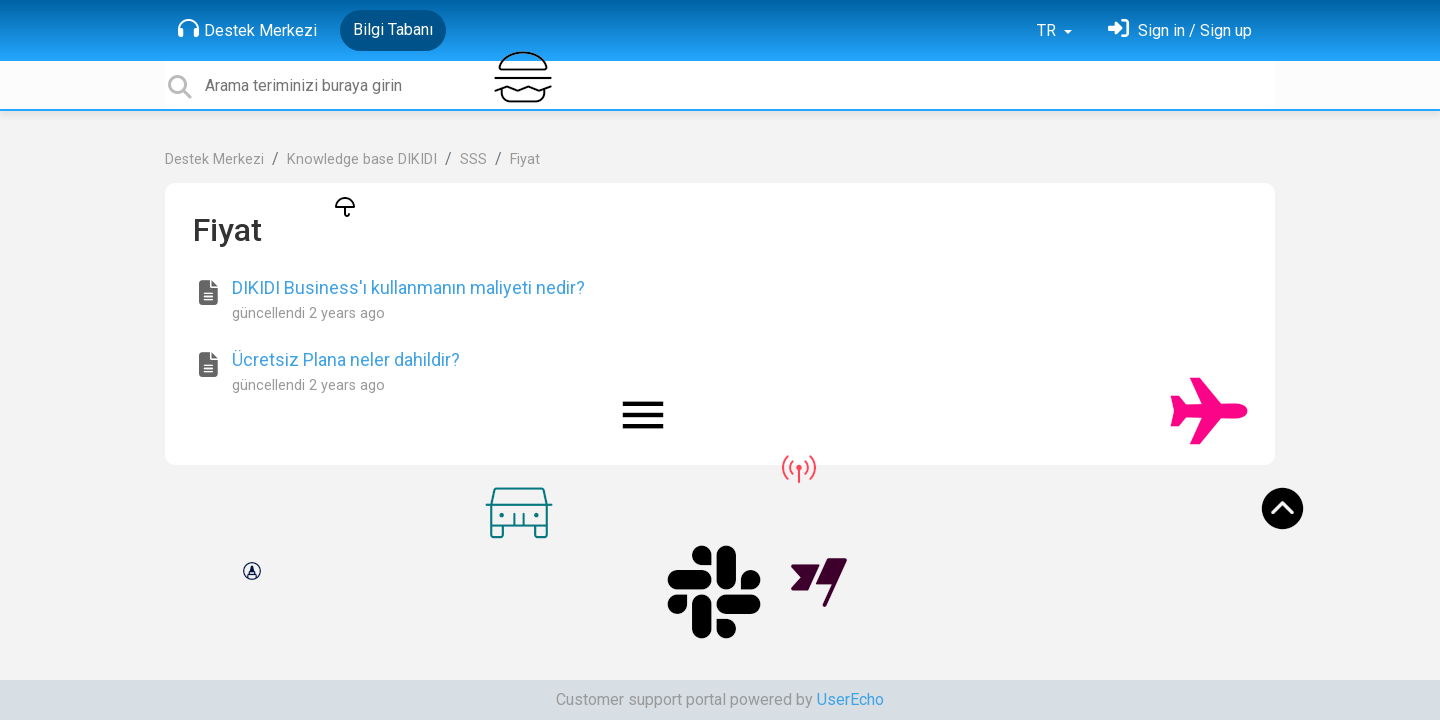  Describe the element at coordinates (523, 78) in the screenshot. I see `open navigation menu` at that location.